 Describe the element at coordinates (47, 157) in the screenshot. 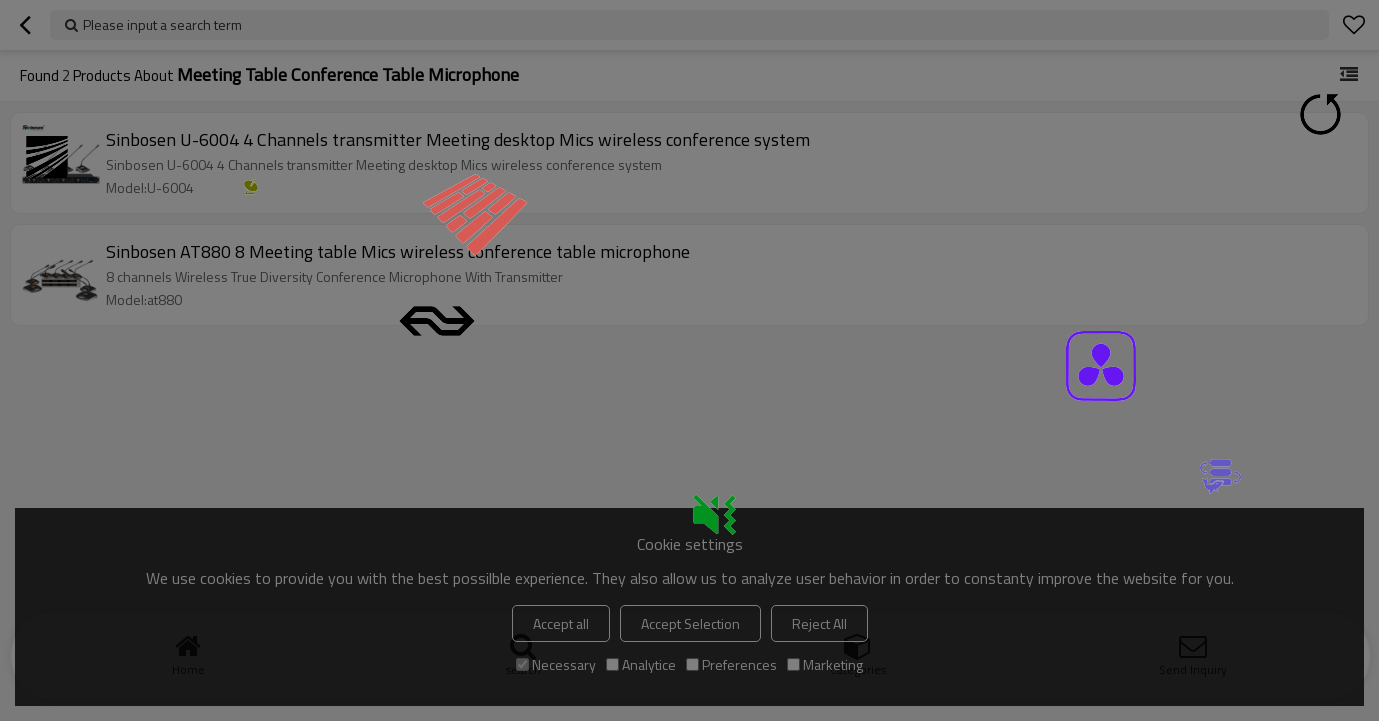

I see `Fraunhofer-Gesellschaft organization logo` at that location.